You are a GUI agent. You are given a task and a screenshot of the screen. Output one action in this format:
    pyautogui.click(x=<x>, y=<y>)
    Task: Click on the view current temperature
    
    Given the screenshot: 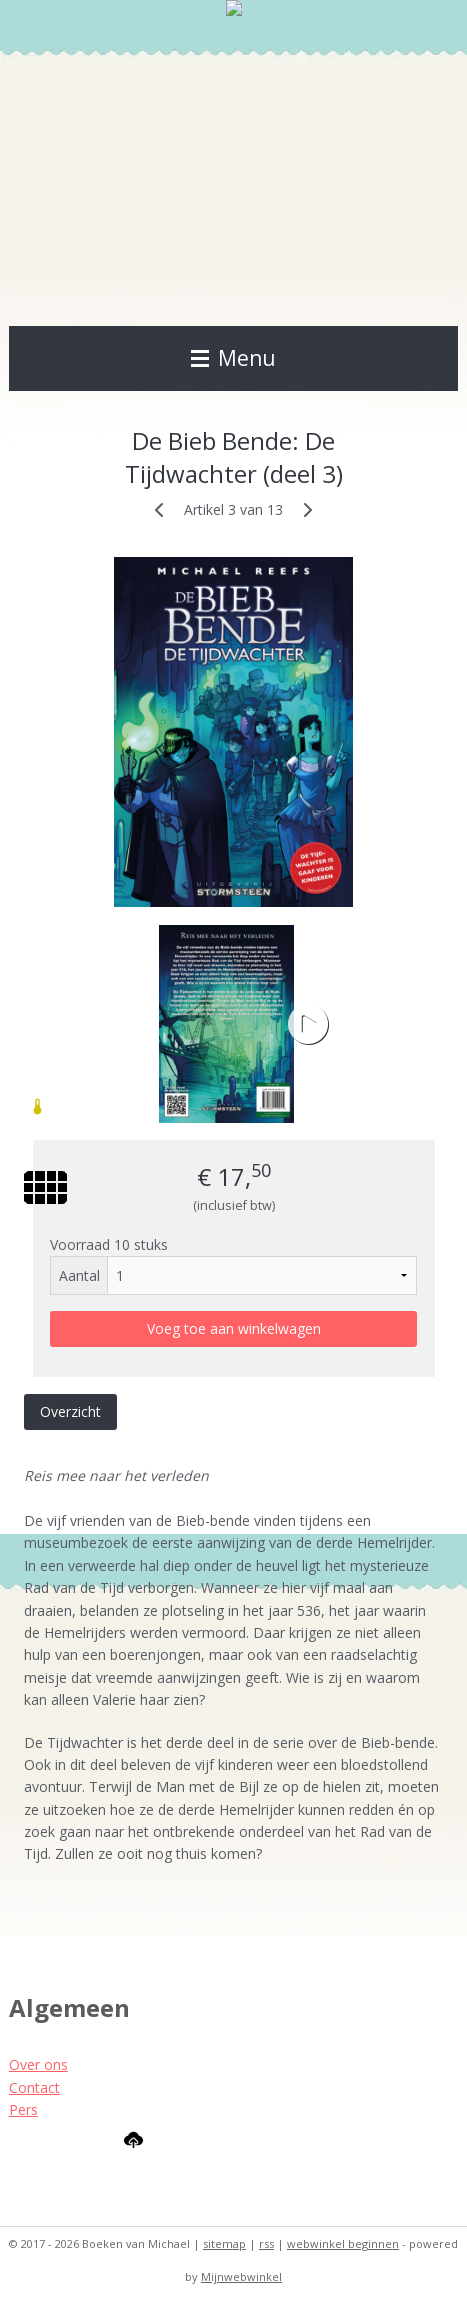 What is the action you would take?
    pyautogui.click(x=37, y=1106)
    